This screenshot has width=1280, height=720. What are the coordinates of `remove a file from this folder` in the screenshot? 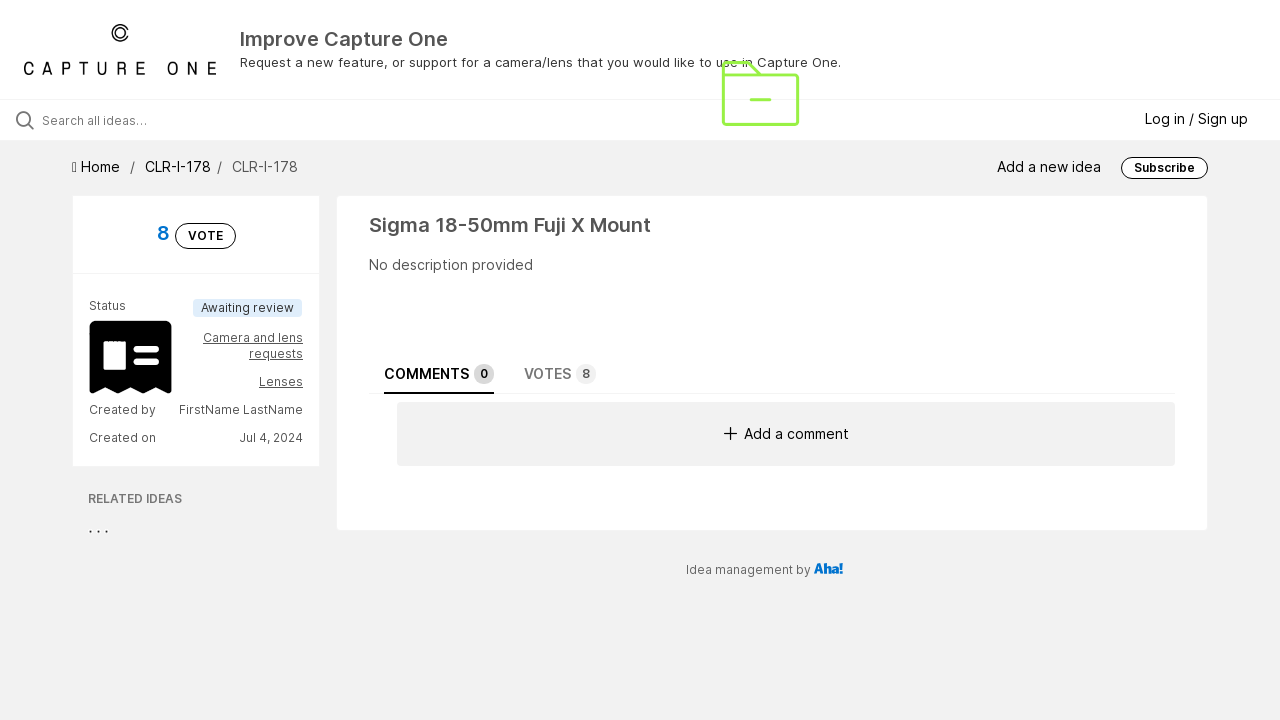 It's located at (760, 93).